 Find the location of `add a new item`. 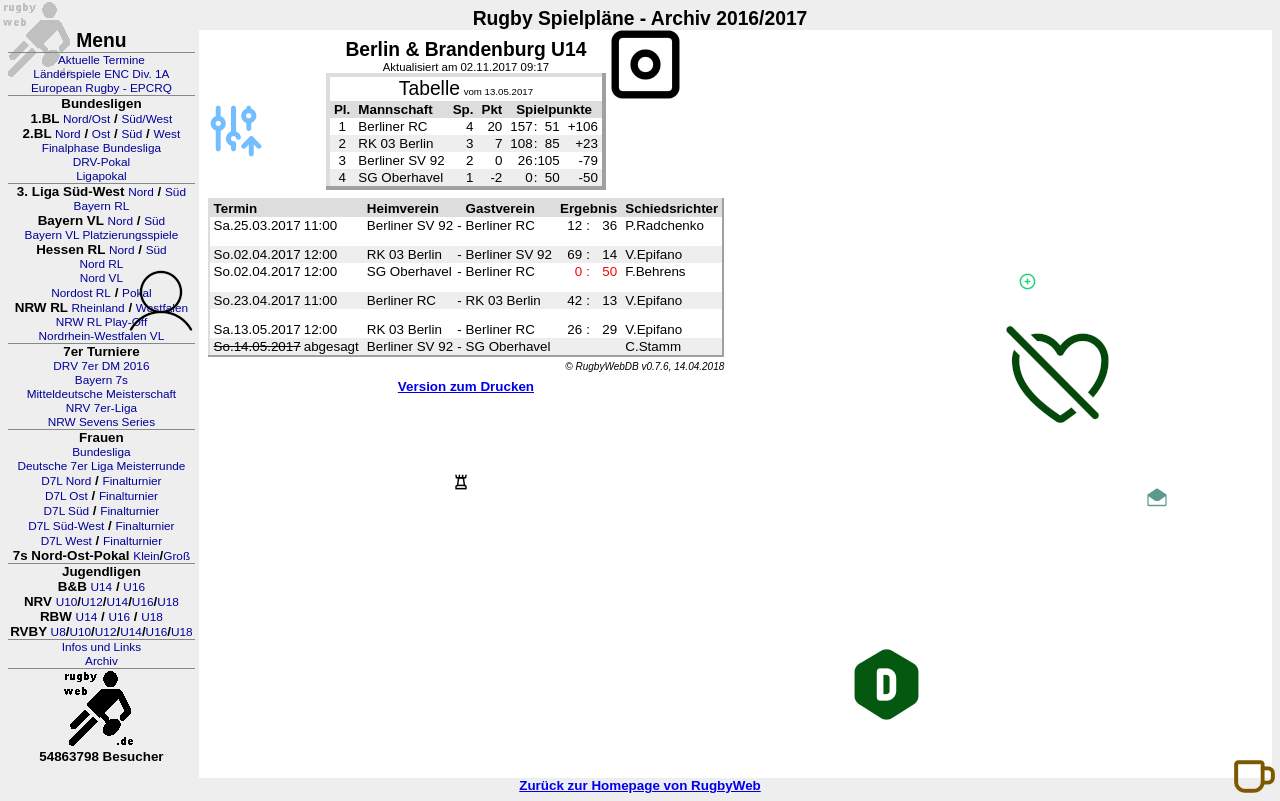

add a new item is located at coordinates (1027, 281).